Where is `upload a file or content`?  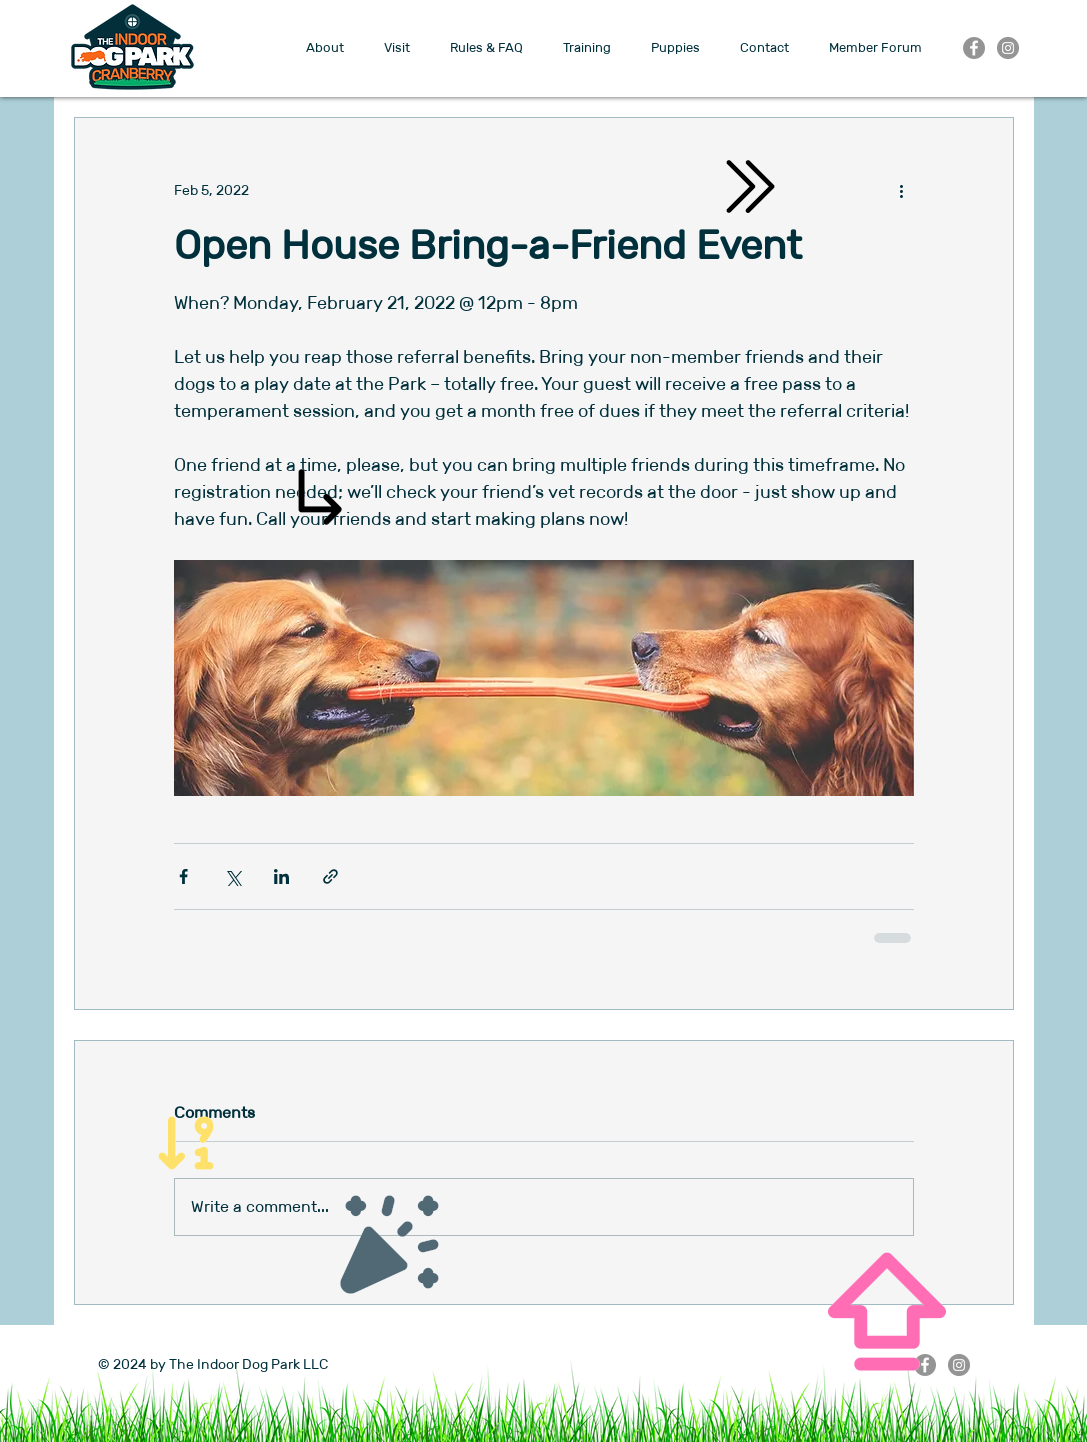 upload a file or content is located at coordinates (887, 1316).